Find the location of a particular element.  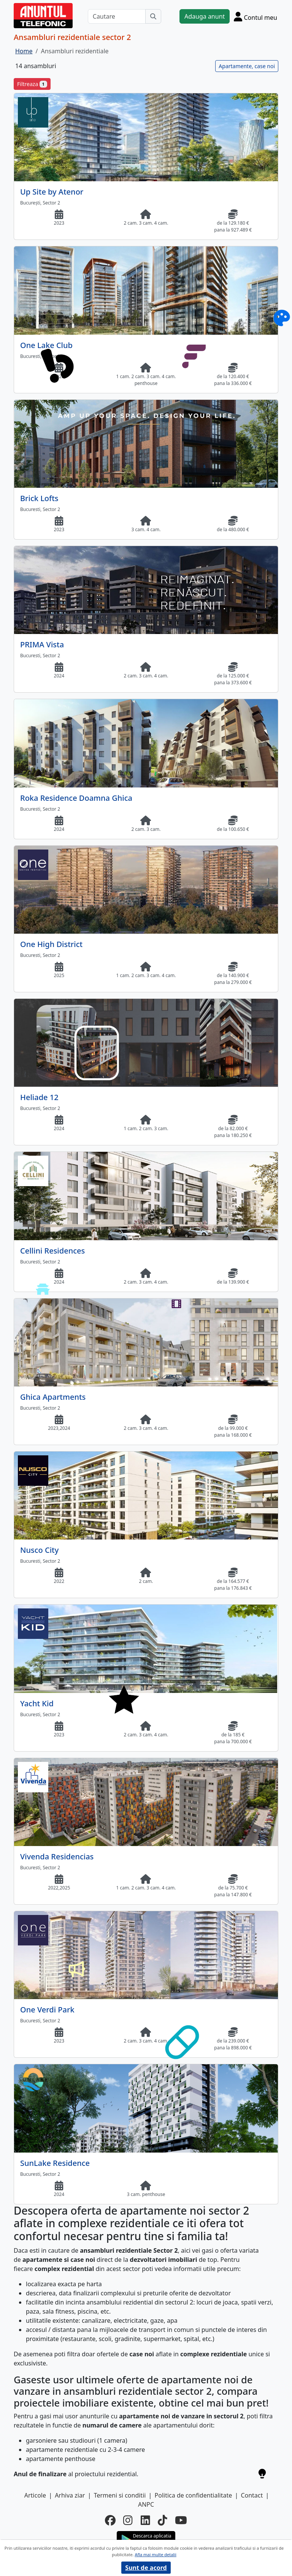

access tips or helpful suggestions is located at coordinates (262, 2473).